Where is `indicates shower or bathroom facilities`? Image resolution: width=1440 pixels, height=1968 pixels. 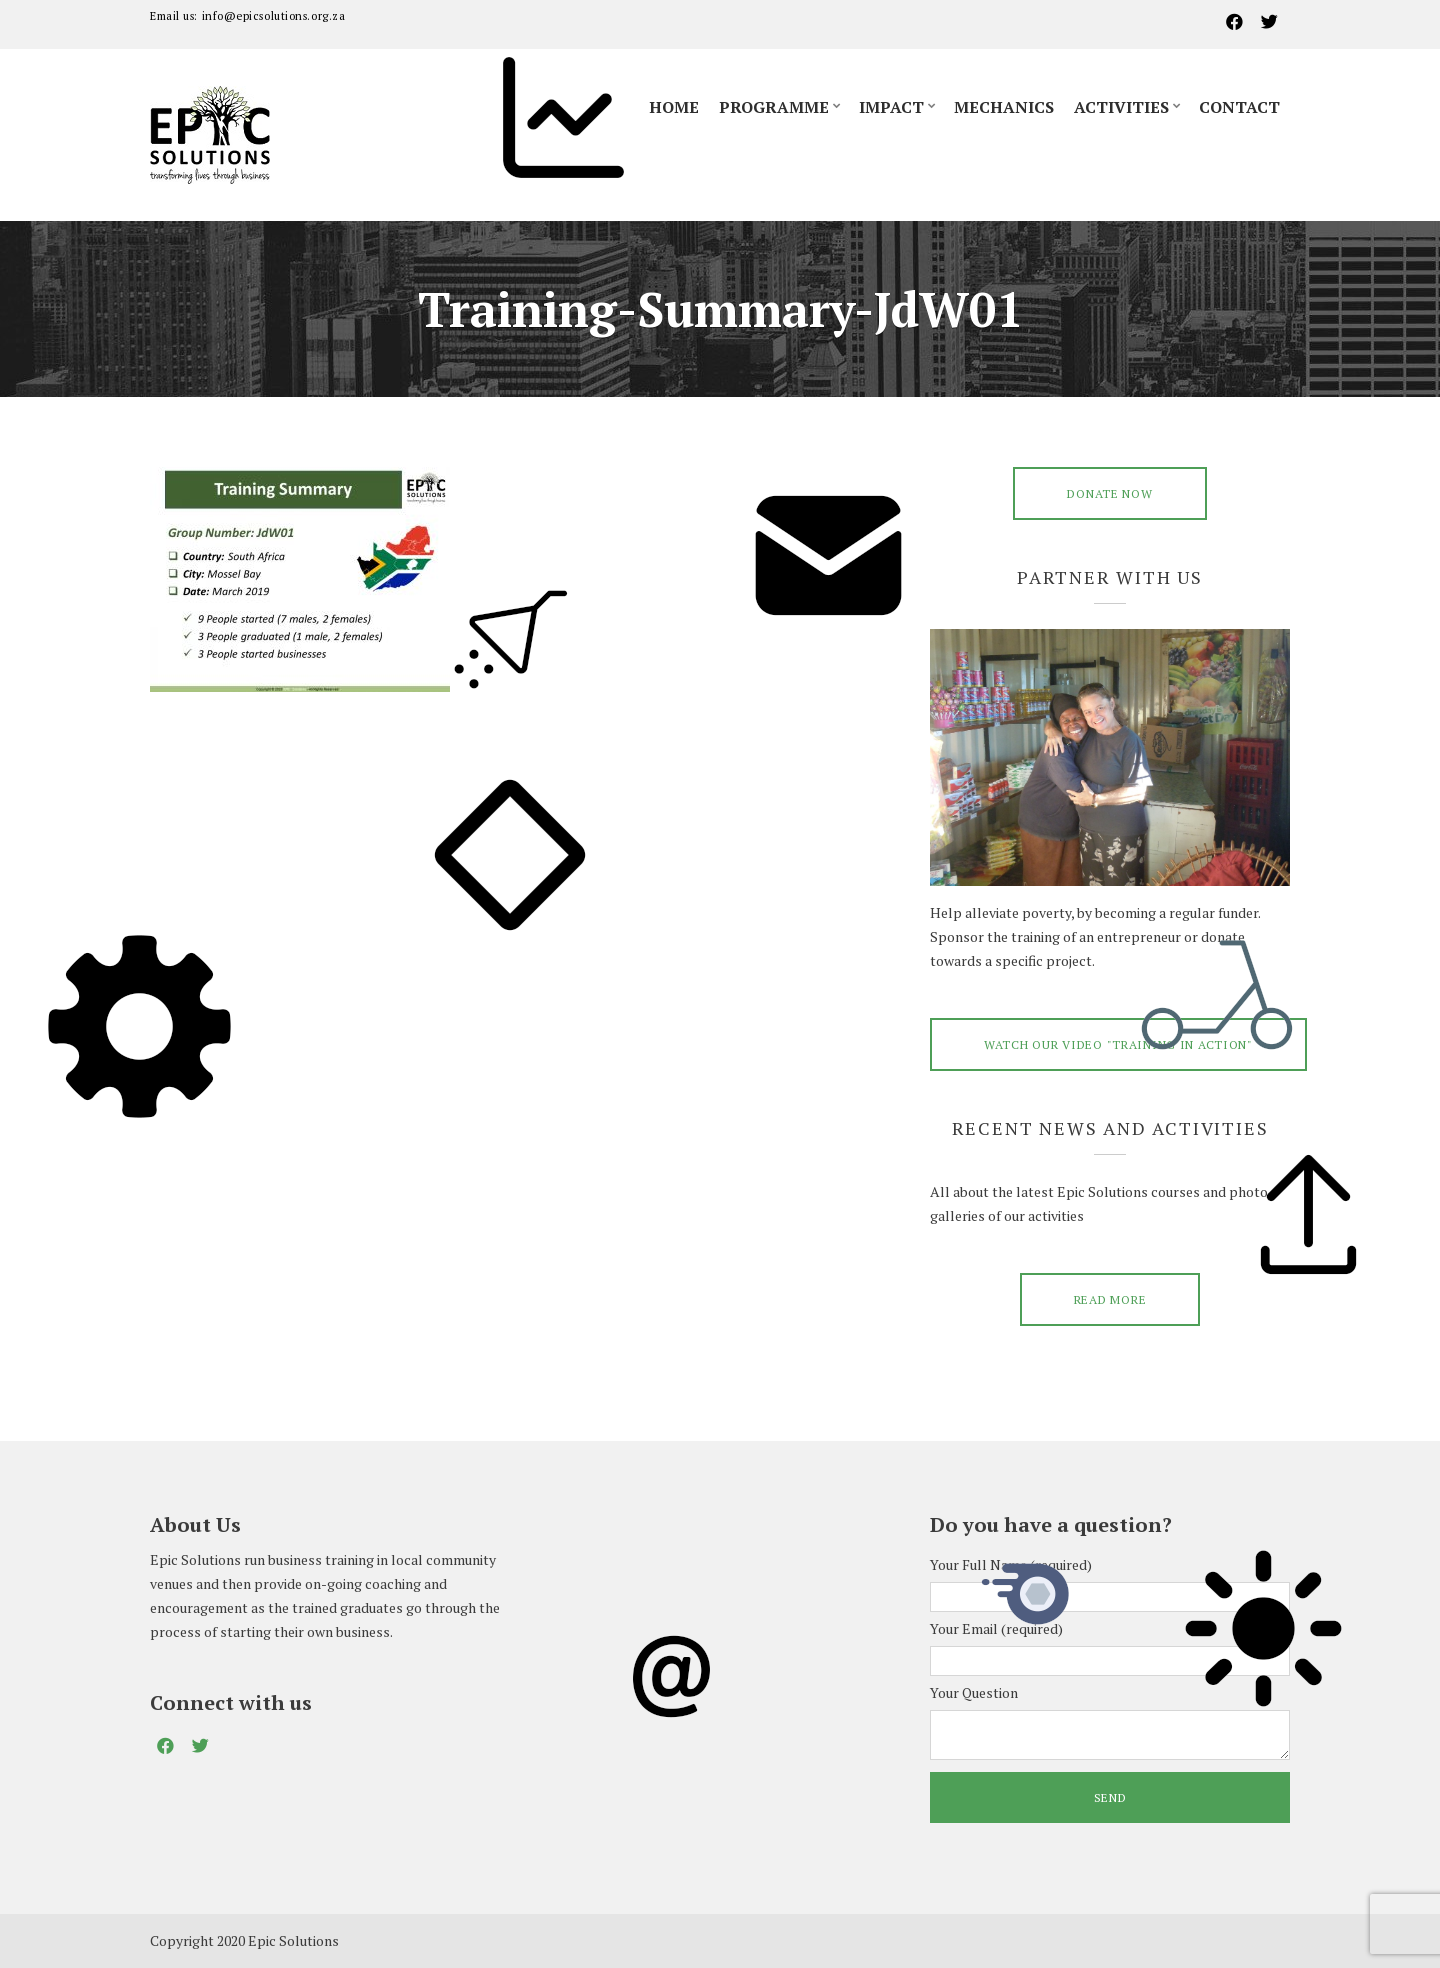
indicates shower or bathroom facilities is located at coordinates (509, 634).